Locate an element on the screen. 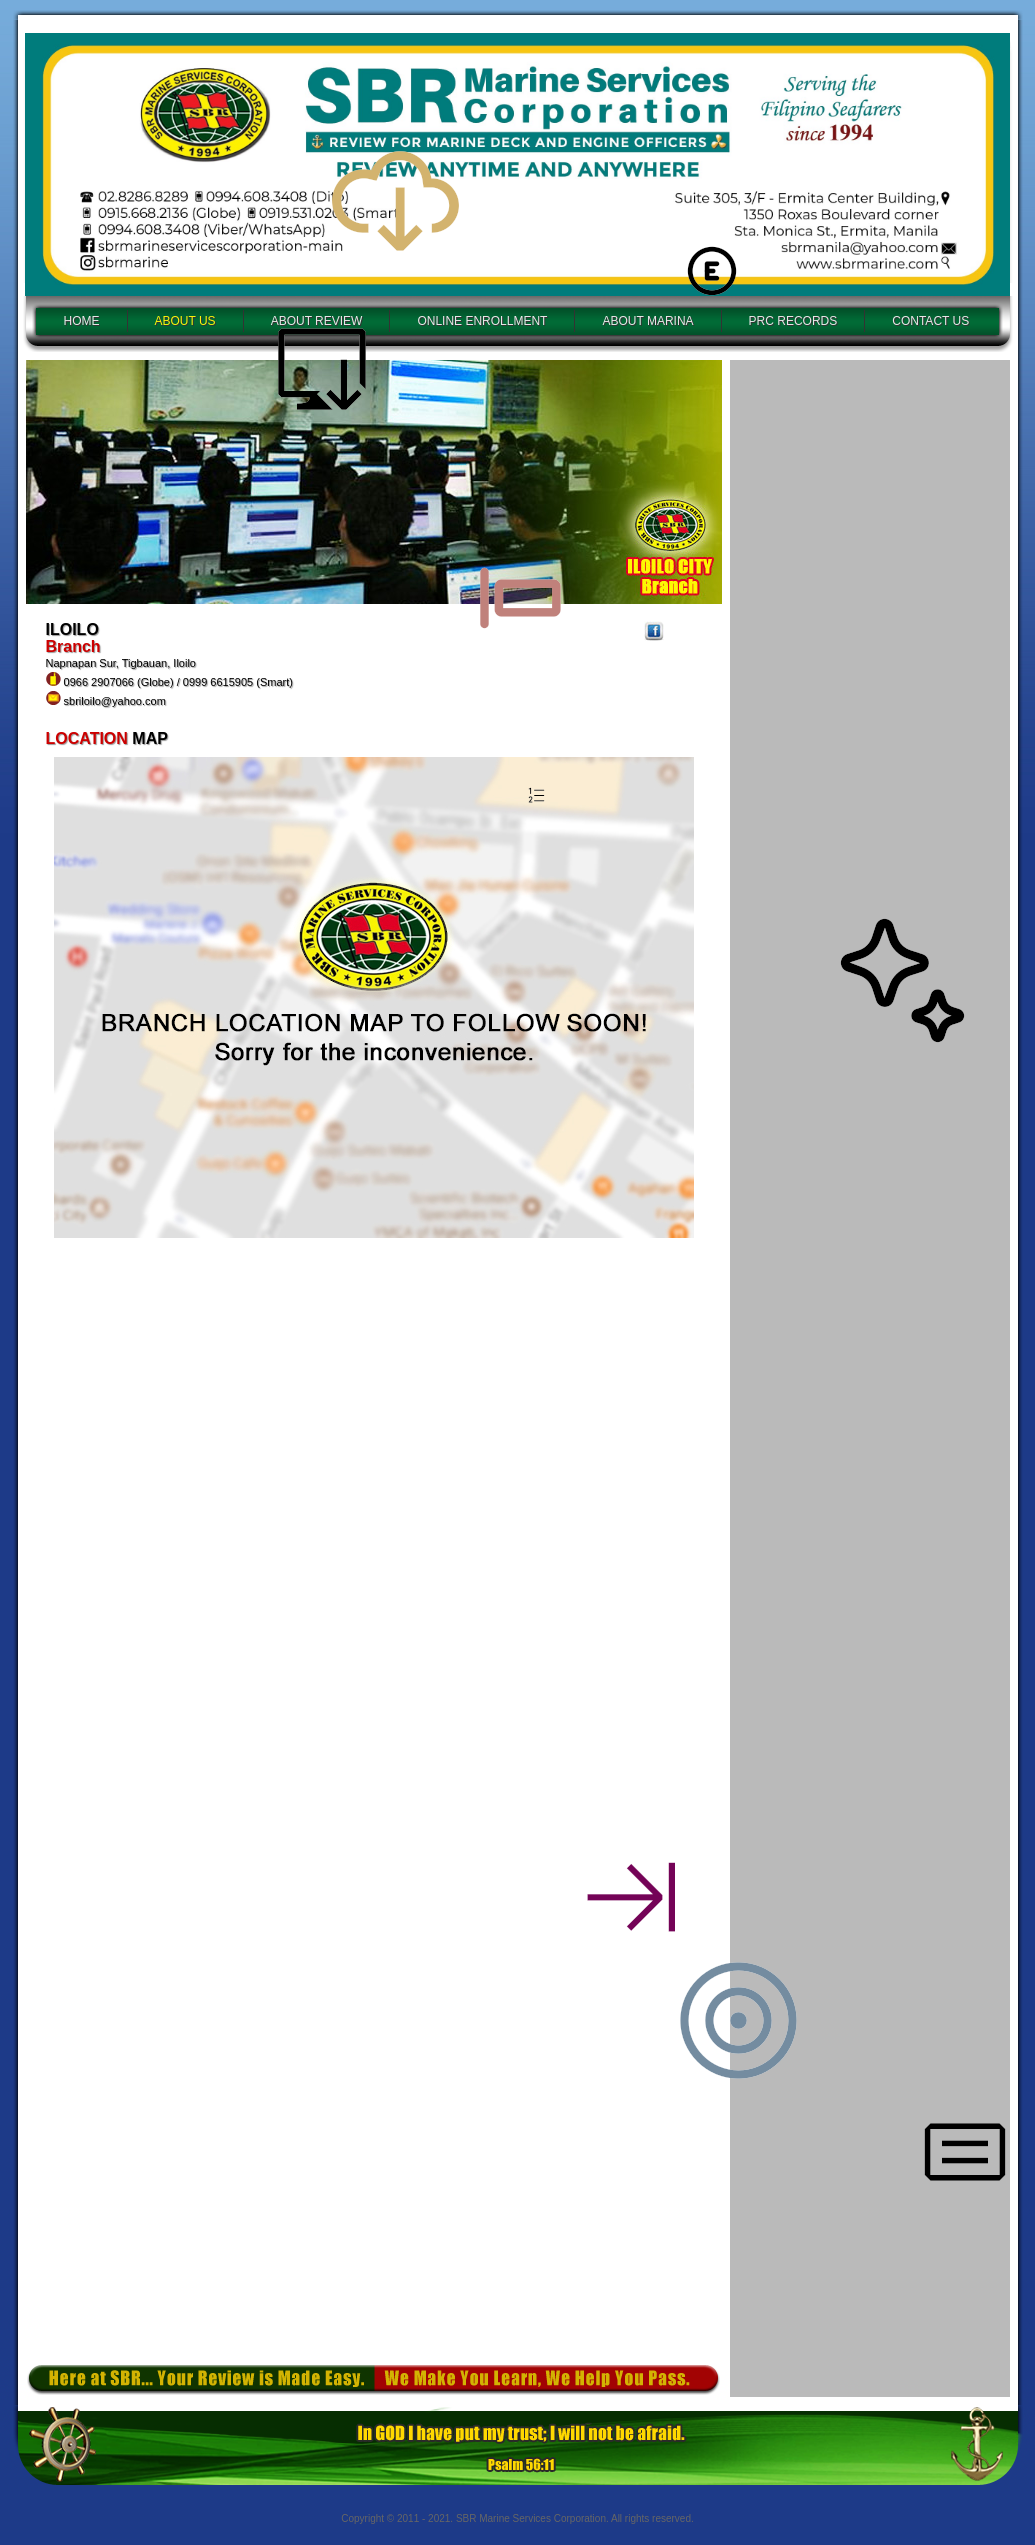 This screenshot has width=1035, height=2545. set a target or goal is located at coordinates (738, 2020).